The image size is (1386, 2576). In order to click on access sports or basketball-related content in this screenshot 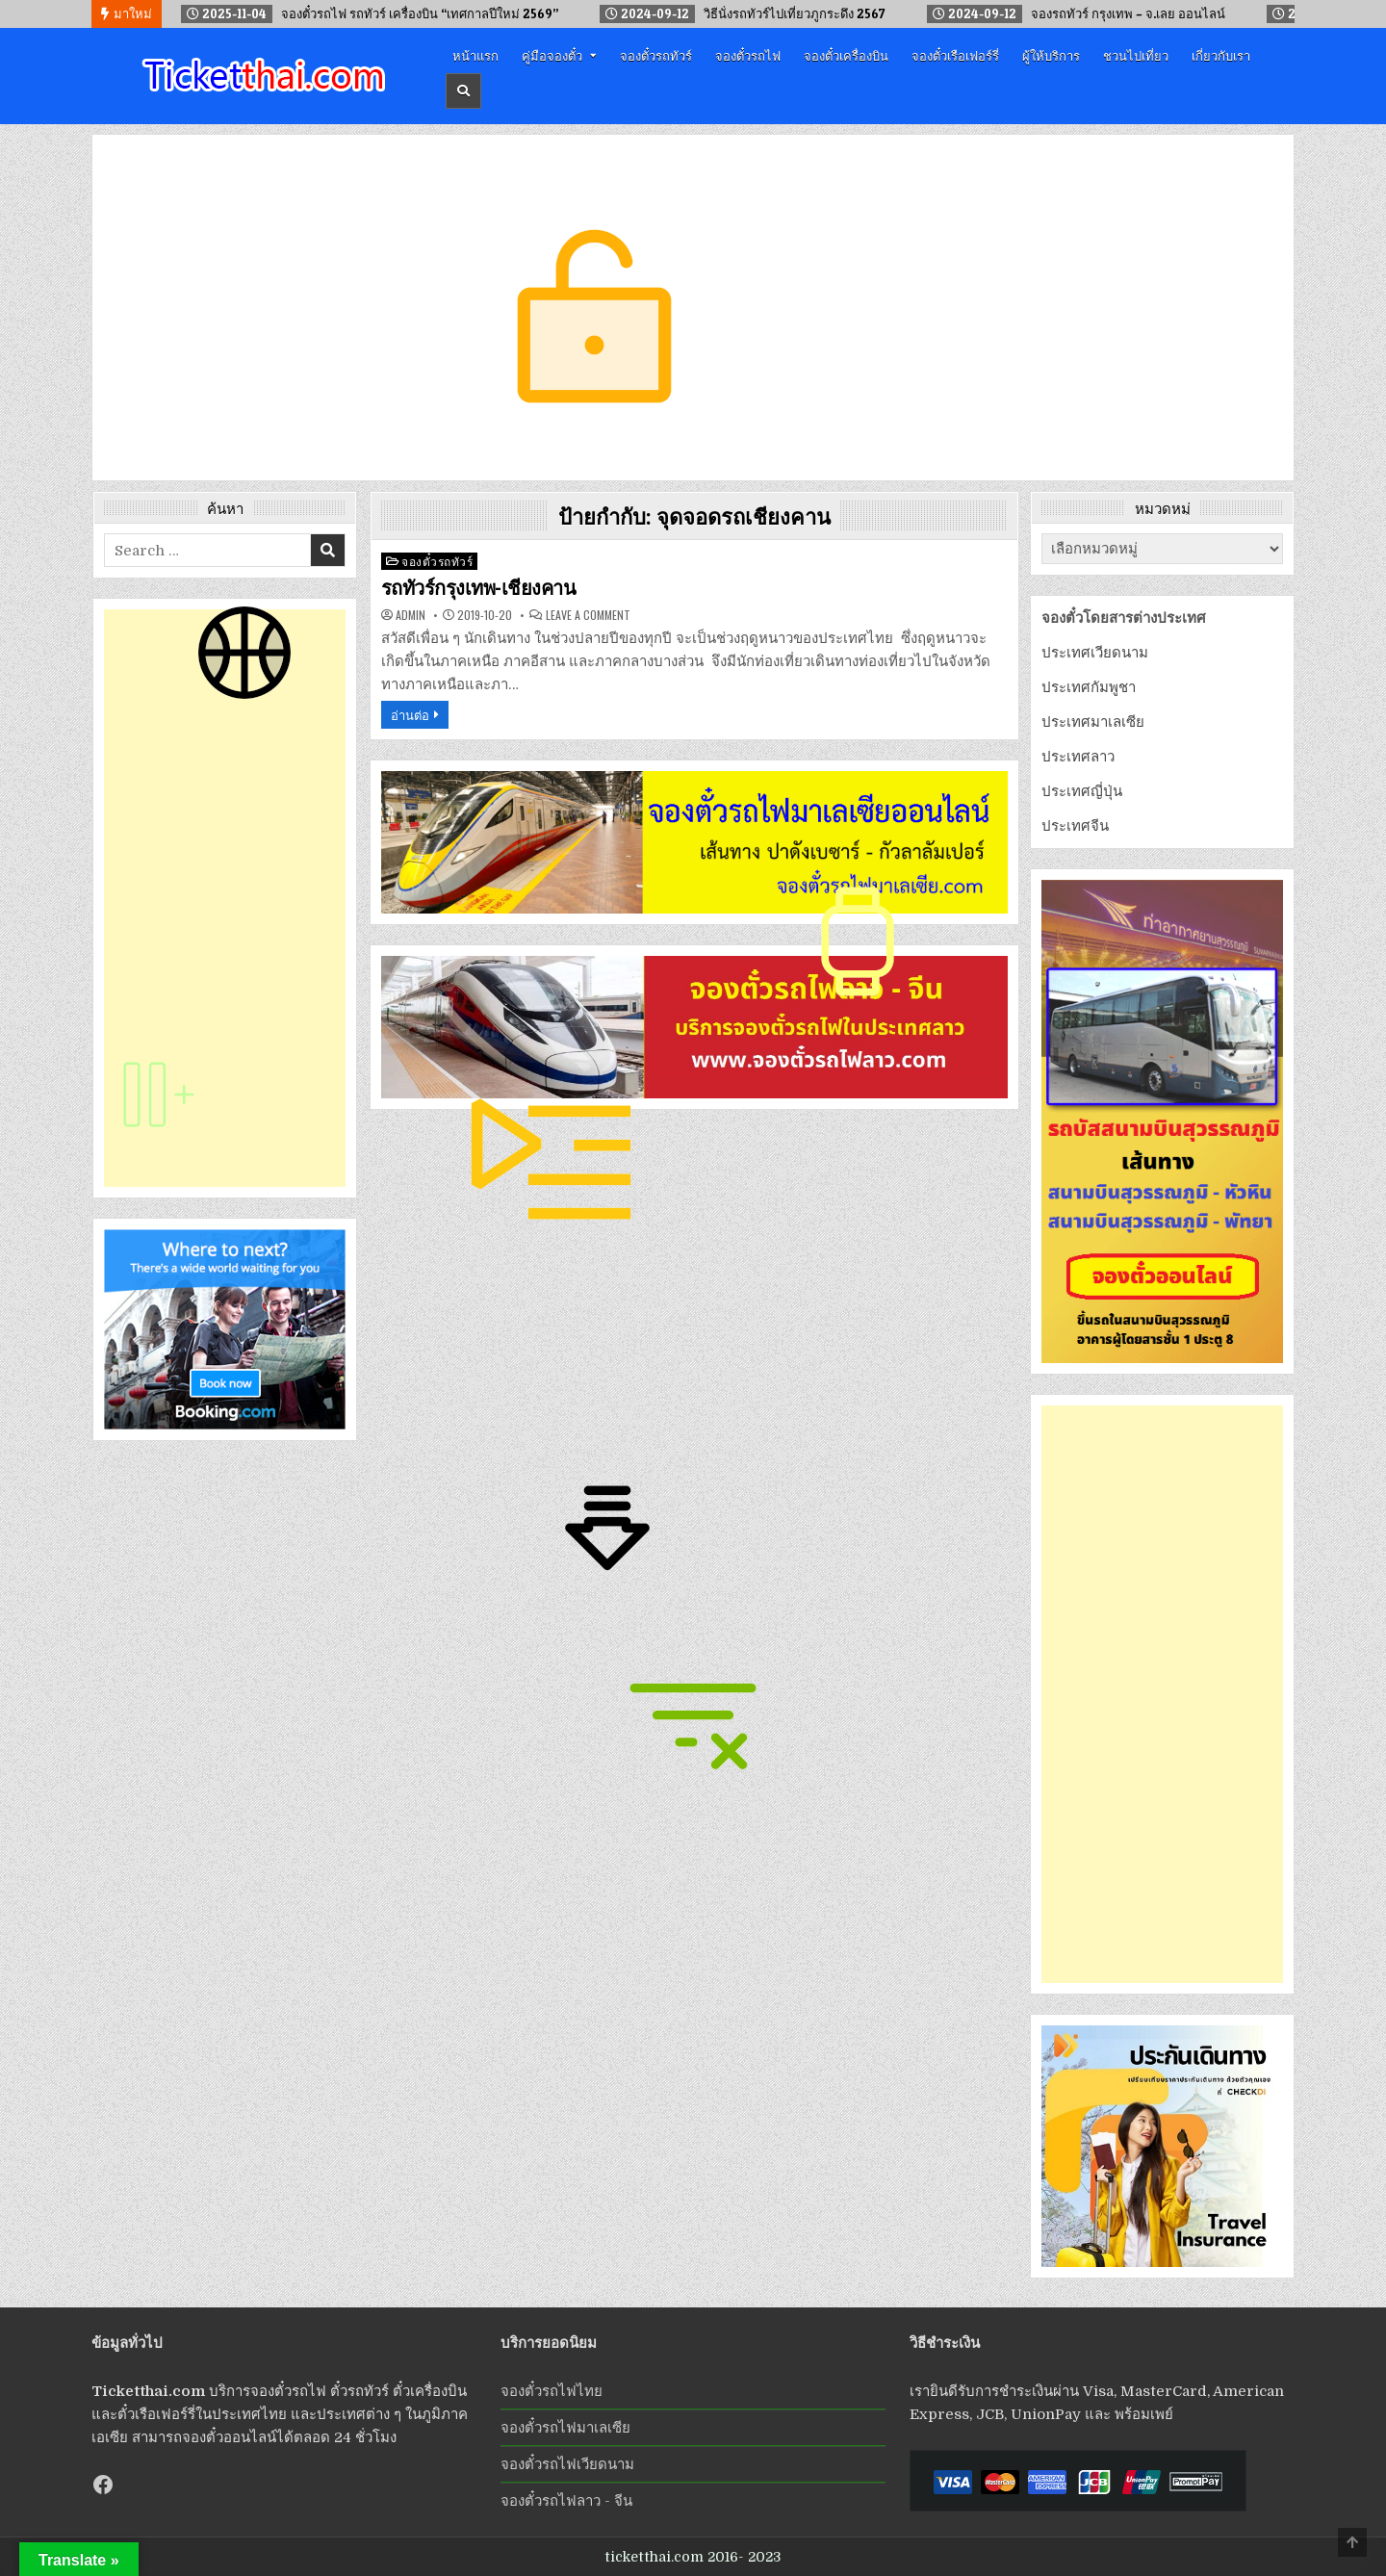, I will do `click(244, 653)`.